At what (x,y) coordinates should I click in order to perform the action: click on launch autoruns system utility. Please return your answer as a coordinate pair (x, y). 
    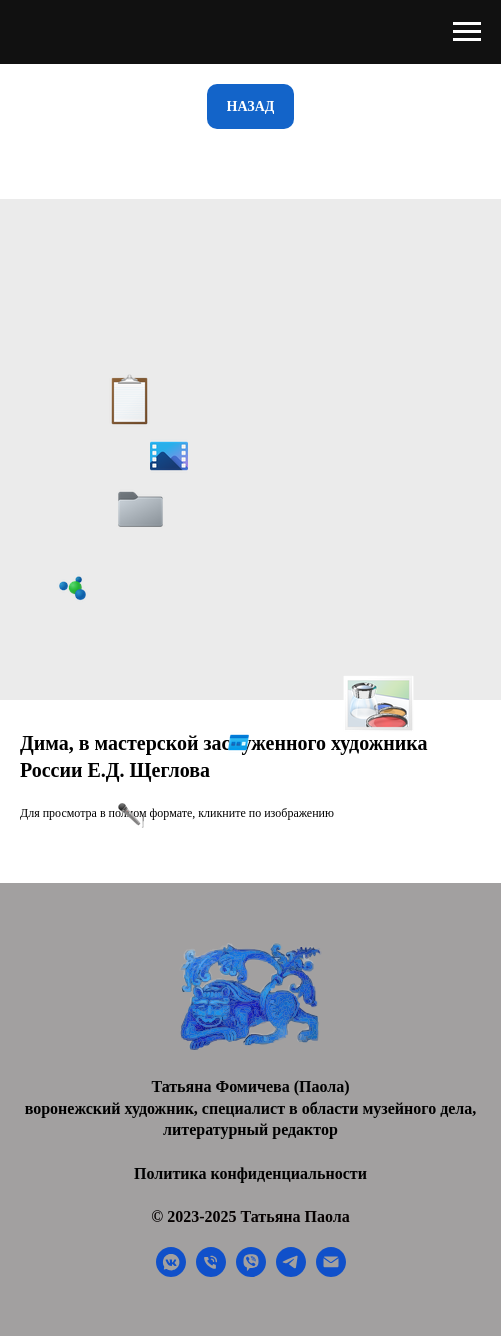
    Looking at the image, I should click on (238, 742).